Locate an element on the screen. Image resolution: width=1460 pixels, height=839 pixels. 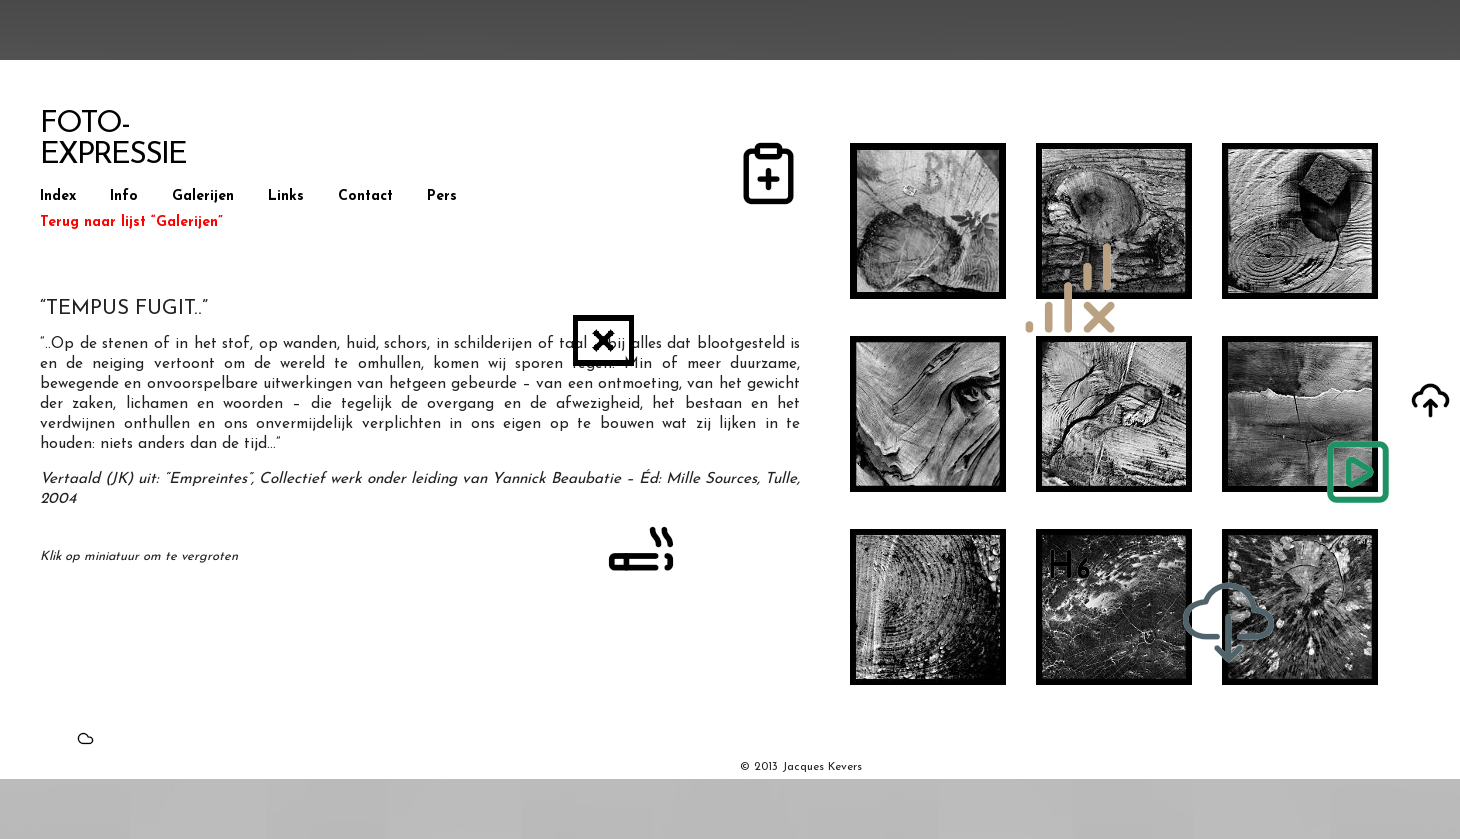
indicates a designated smoking area is located at coordinates (641, 556).